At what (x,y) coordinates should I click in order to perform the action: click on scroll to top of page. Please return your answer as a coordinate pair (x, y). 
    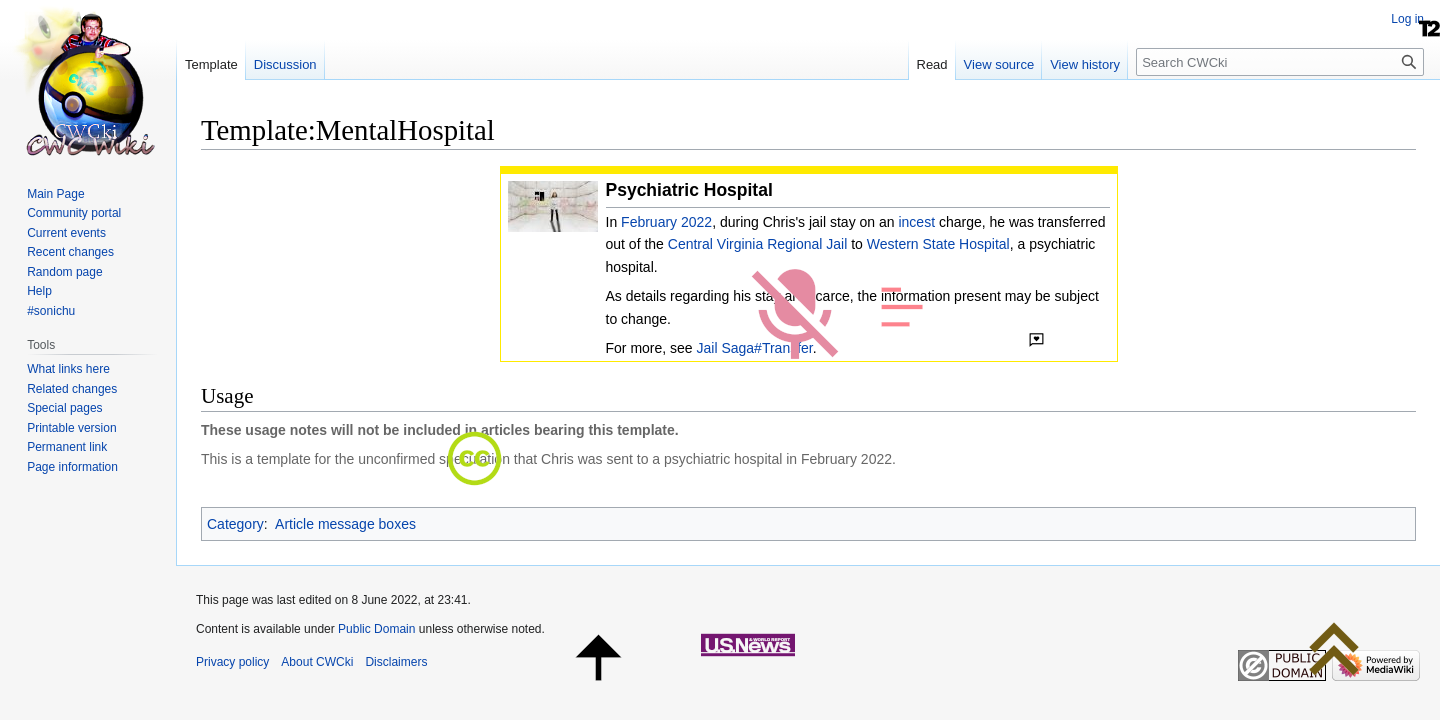
    Looking at the image, I should click on (598, 657).